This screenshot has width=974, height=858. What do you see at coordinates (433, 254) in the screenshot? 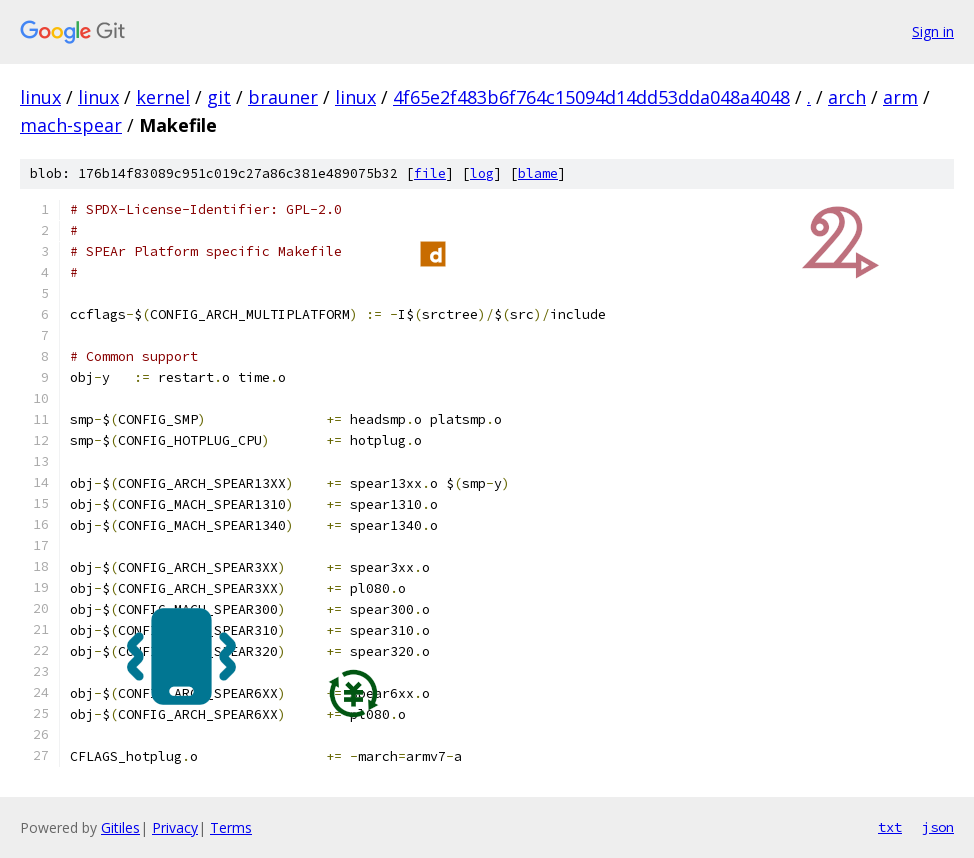
I see `open the dailymotion app` at bounding box center [433, 254].